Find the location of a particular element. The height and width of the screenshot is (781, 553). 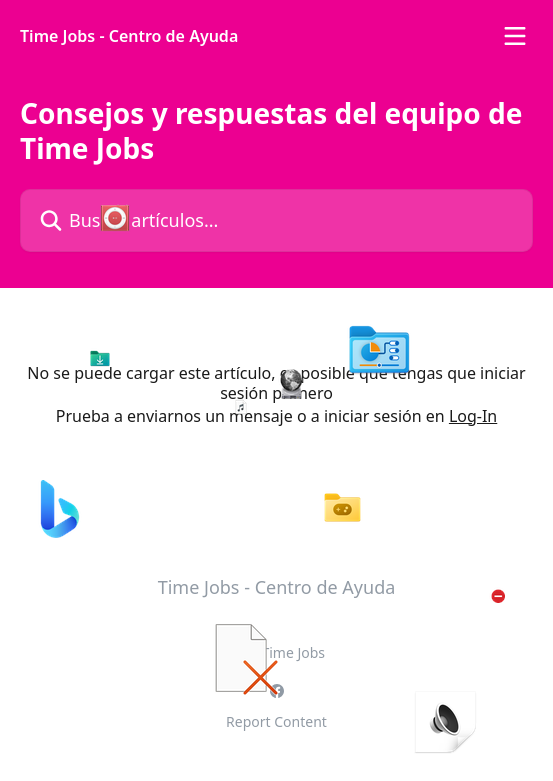

access network boot volume is located at coordinates (290, 384).